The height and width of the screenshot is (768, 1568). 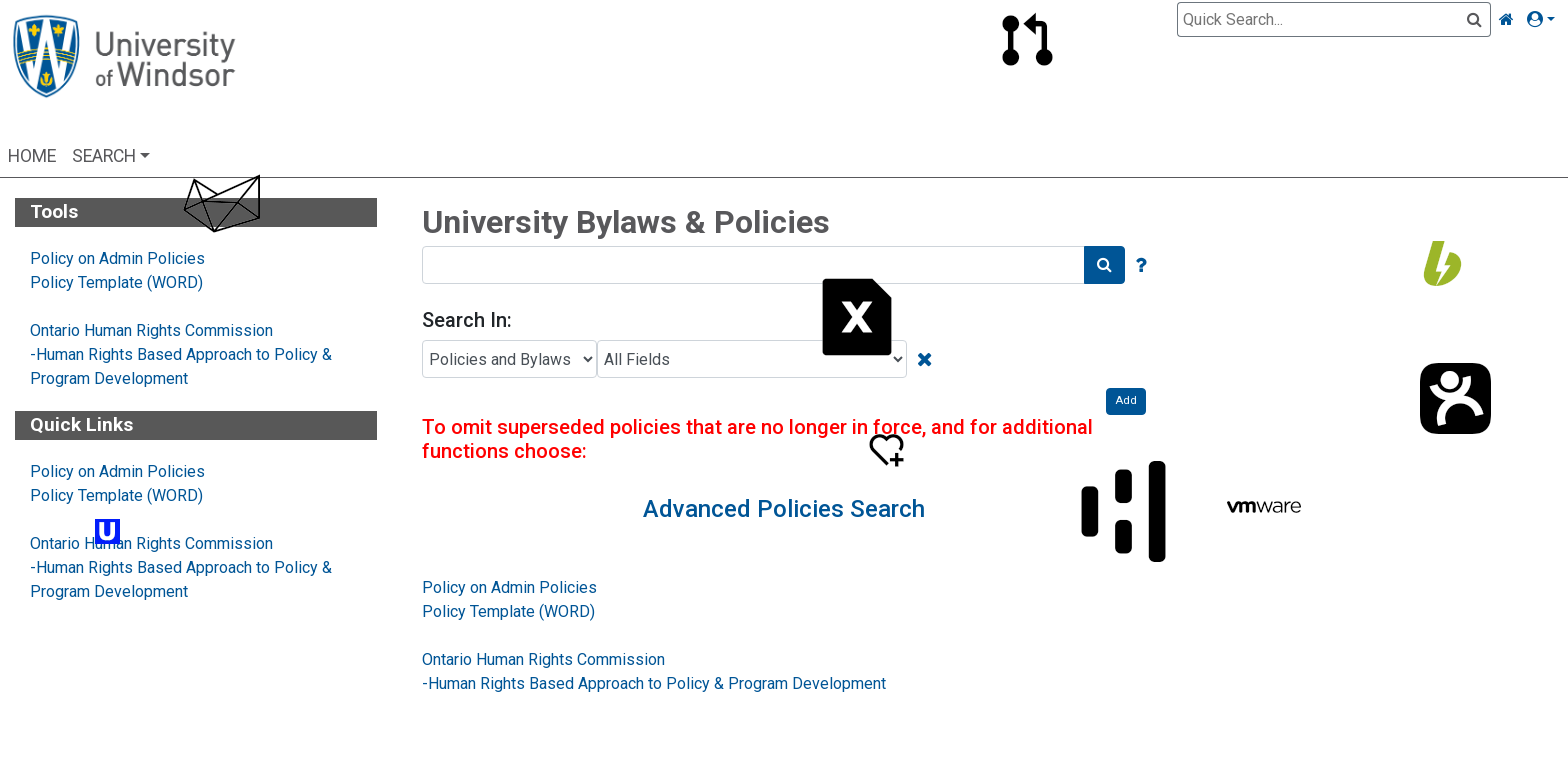 What do you see at coordinates (1027, 40) in the screenshot?
I see `view or manage git pull requests` at bounding box center [1027, 40].